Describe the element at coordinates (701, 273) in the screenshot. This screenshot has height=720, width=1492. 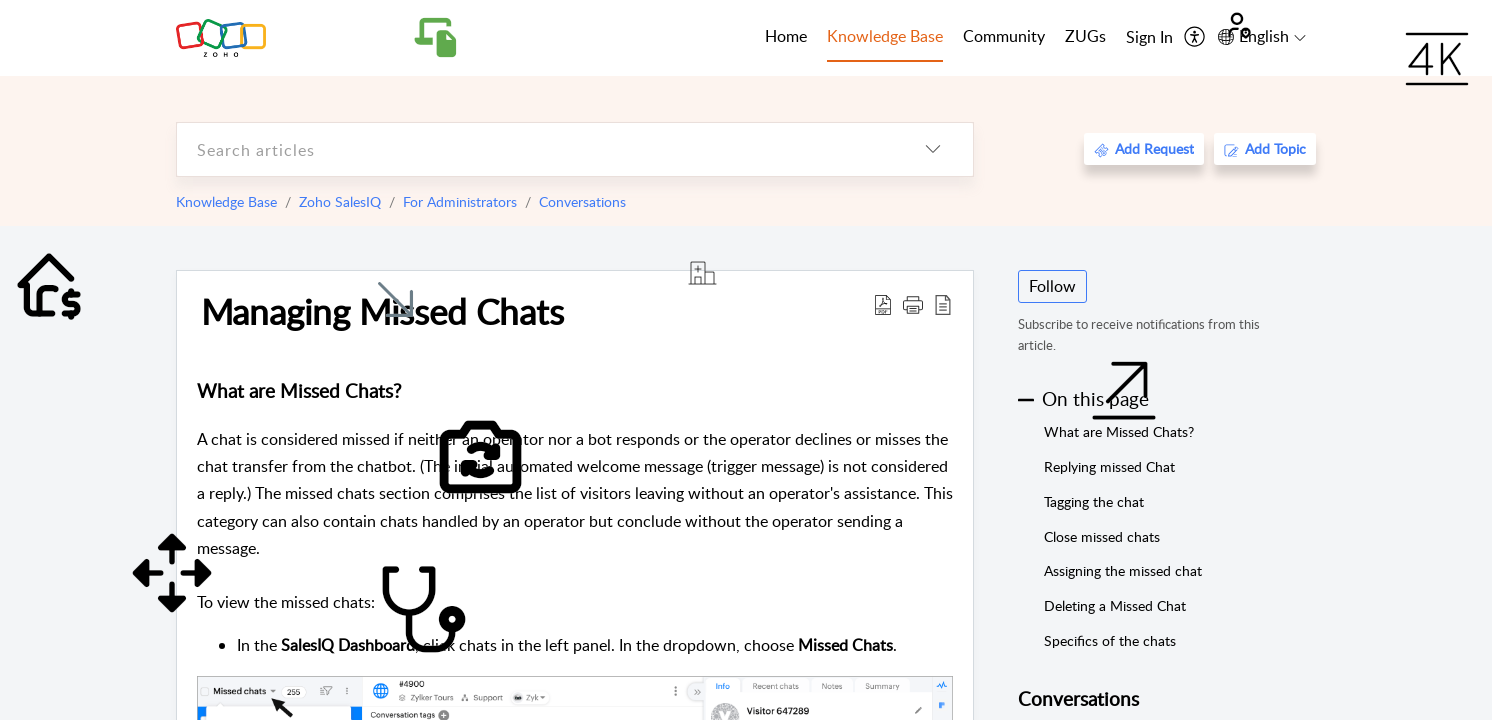
I see `find nearby hospitals or medical facilities` at that location.